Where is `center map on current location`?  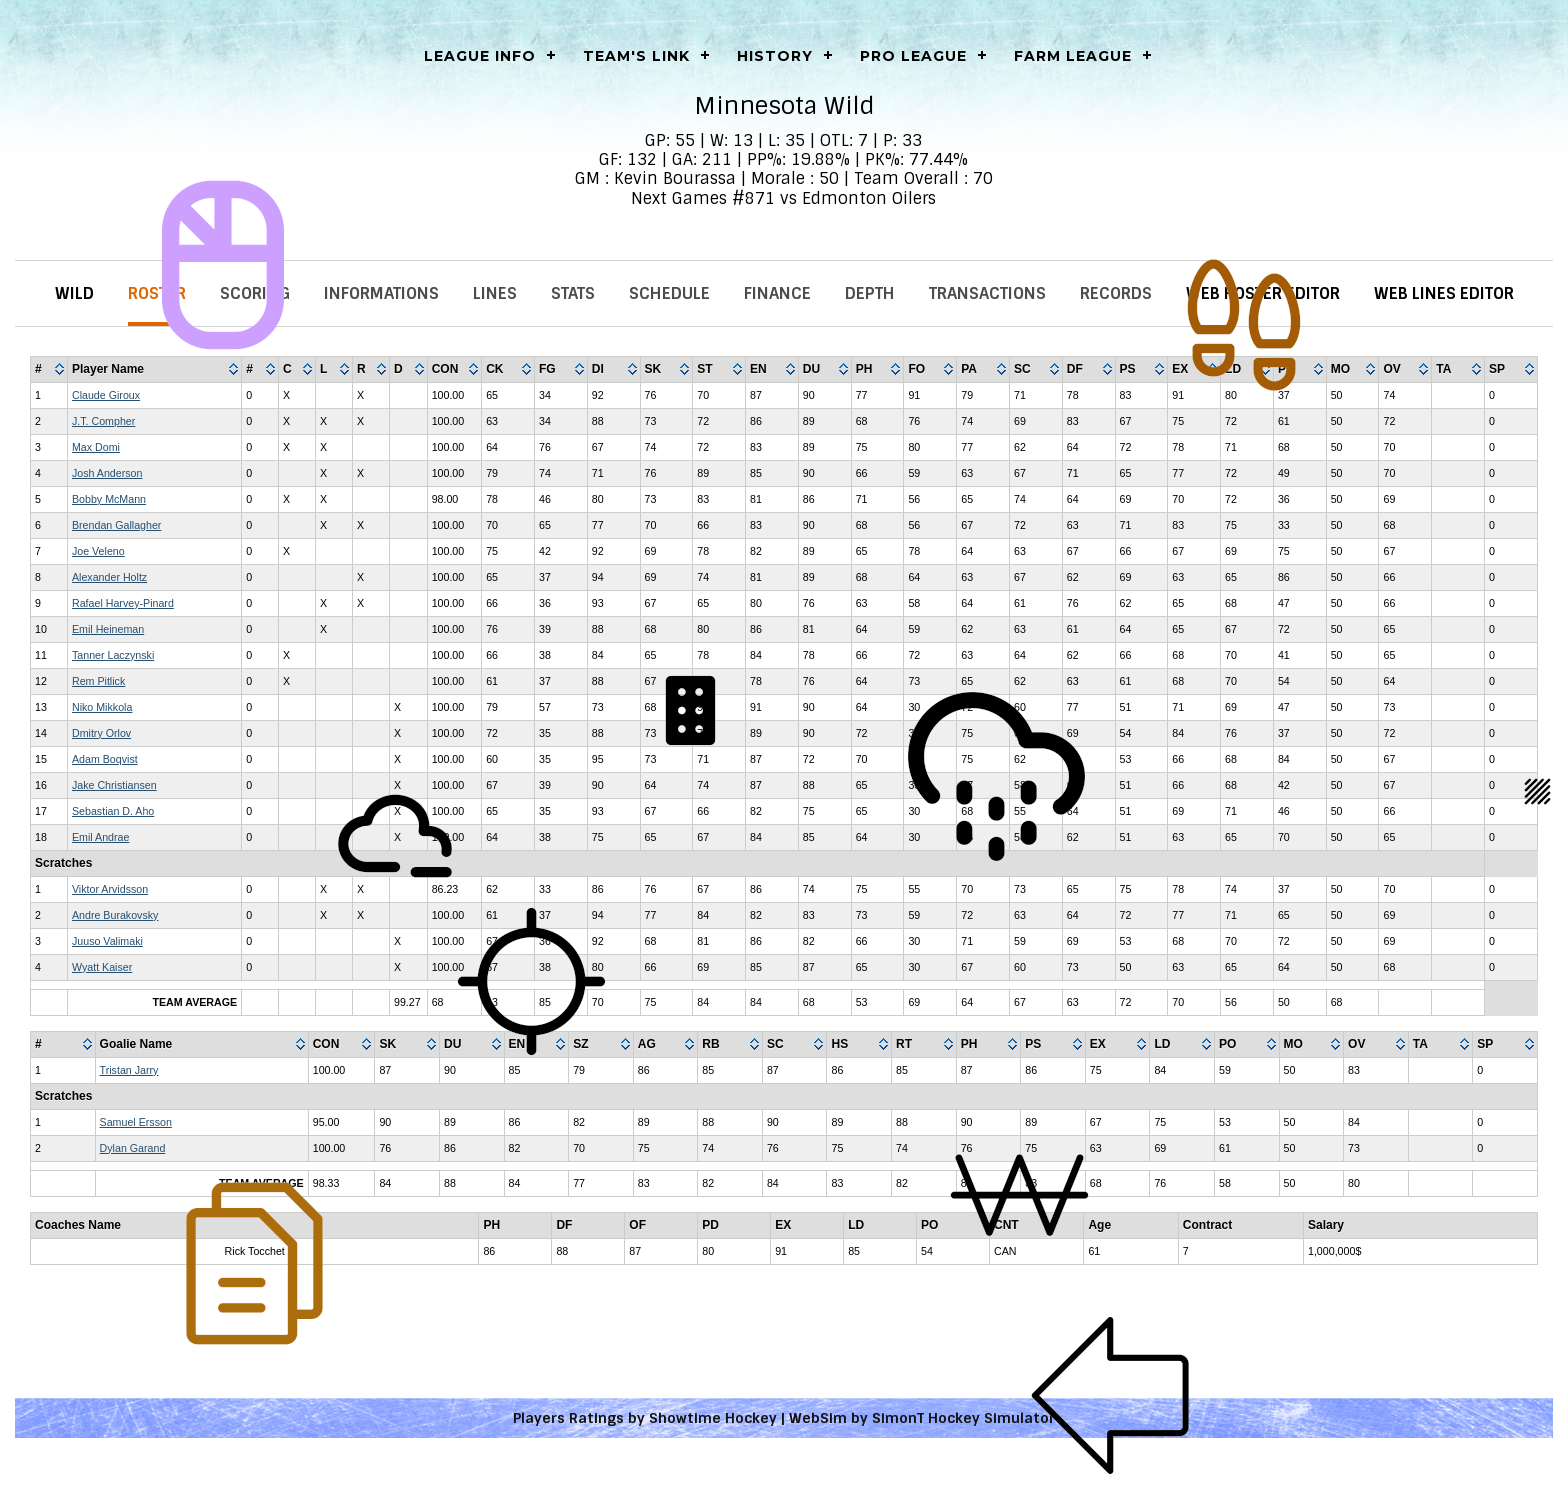
center map on current location is located at coordinates (531, 981).